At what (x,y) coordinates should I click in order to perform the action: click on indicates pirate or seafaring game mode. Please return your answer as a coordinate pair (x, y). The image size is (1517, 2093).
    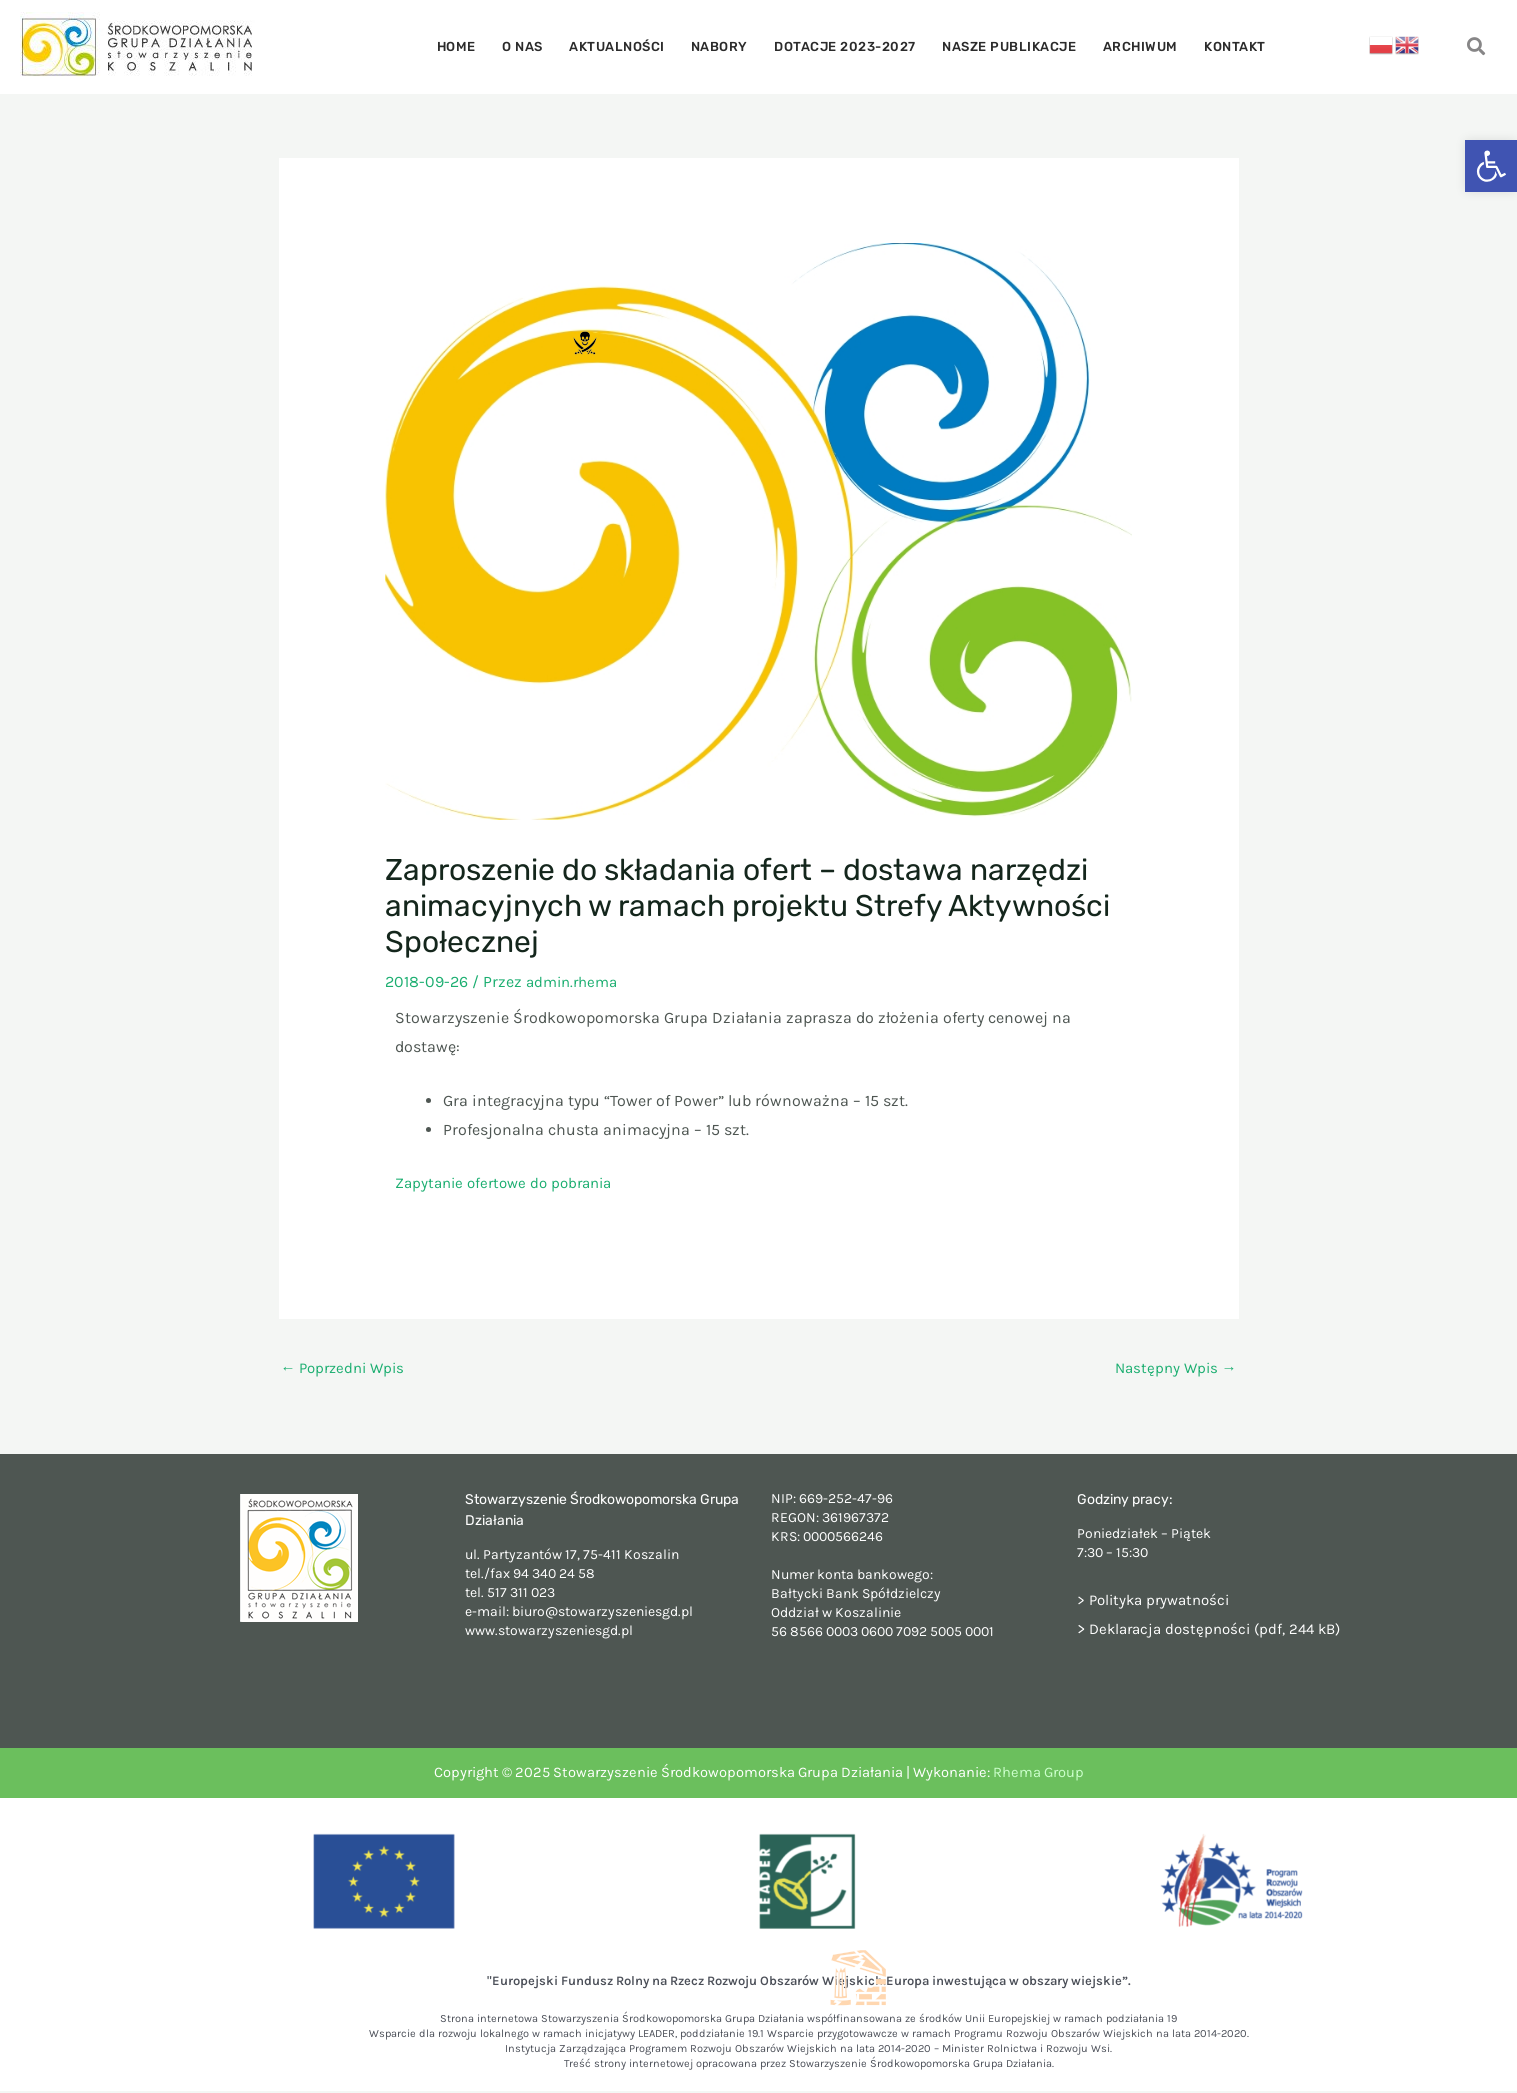
    Looking at the image, I should click on (585, 343).